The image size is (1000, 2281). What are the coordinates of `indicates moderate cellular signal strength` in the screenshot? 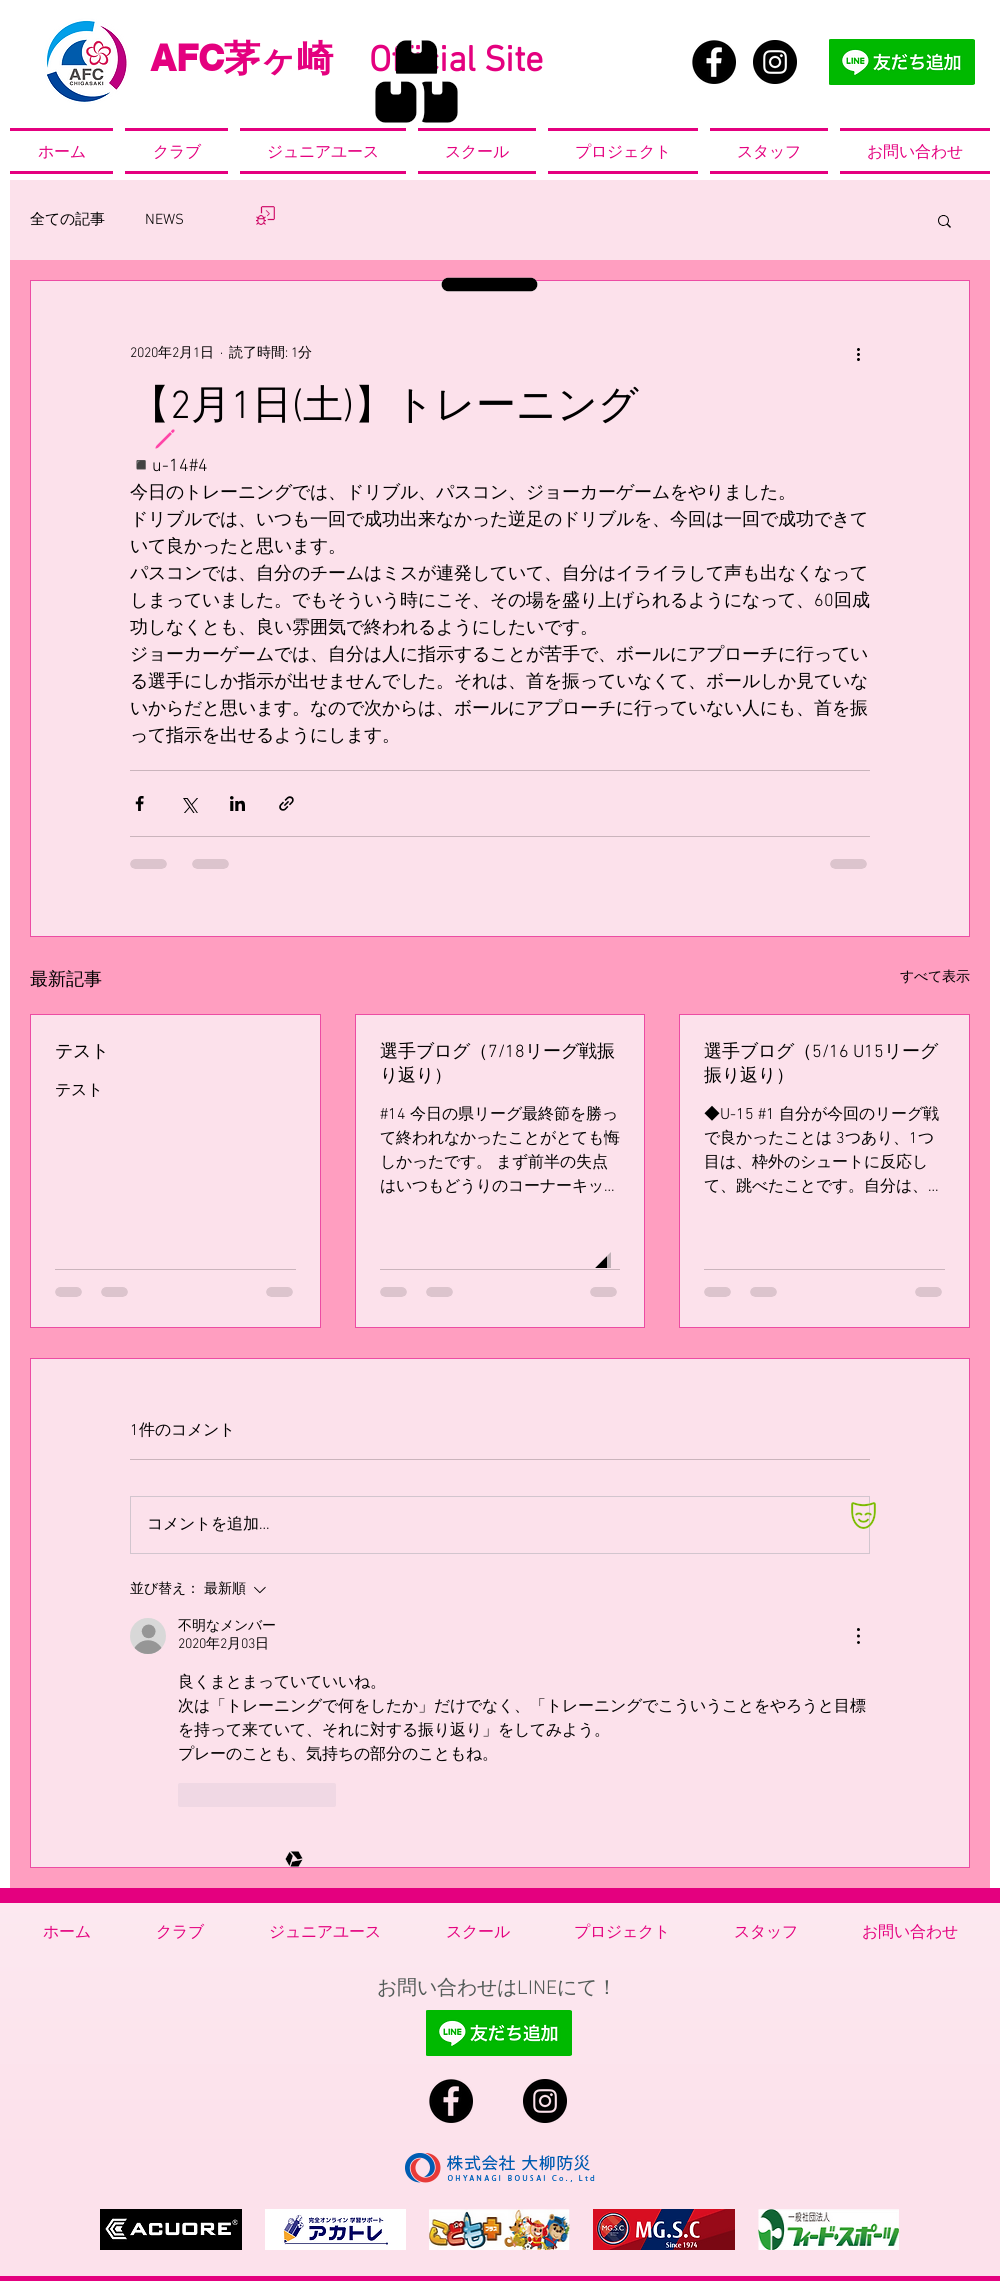 It's located at (603, 1260).